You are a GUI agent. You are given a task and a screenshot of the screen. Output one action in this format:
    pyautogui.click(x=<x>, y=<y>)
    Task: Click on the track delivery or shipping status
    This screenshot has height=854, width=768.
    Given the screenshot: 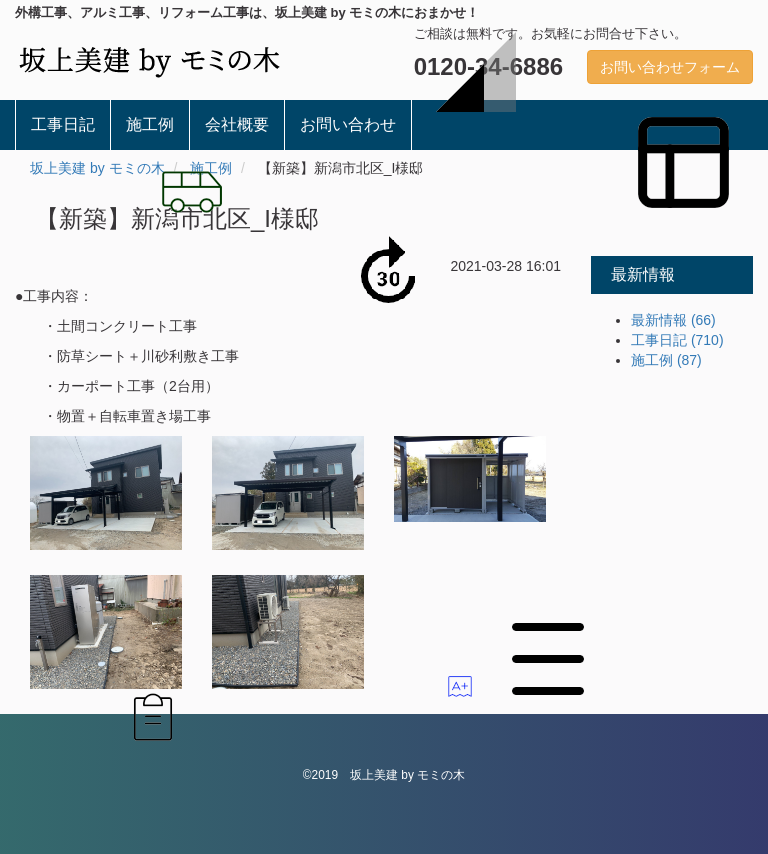 What is the action you would take?
    pyautogui.click(x=190, y=191)
    